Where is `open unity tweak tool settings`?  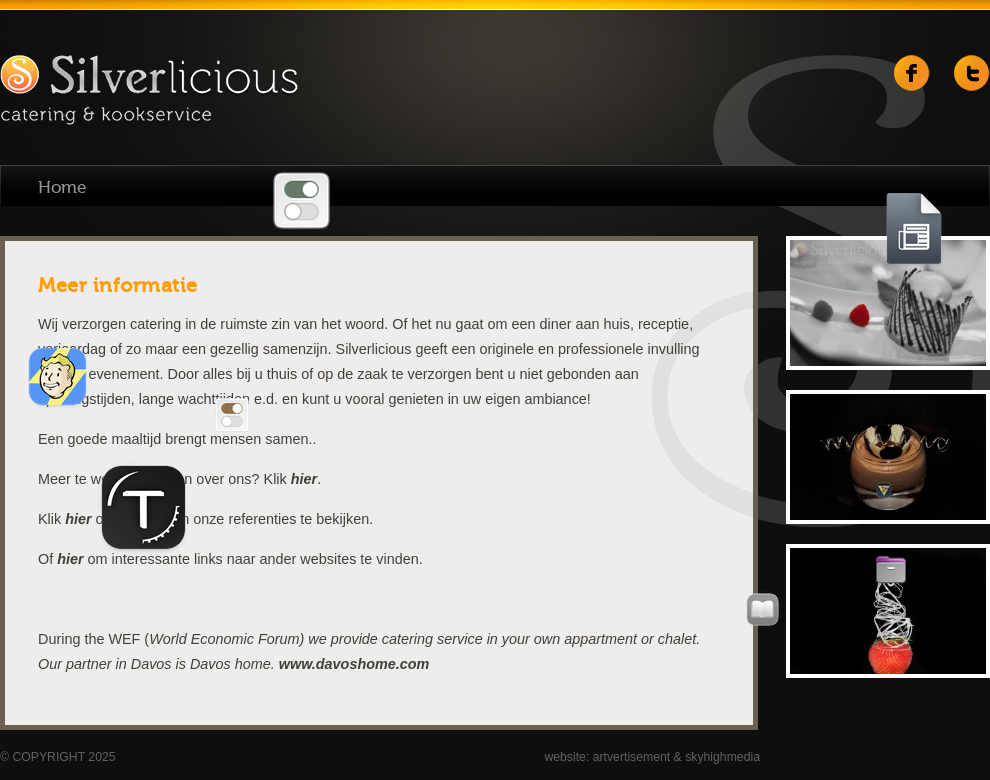
open unity tweak tool settings is located at coordinates (232, 415).